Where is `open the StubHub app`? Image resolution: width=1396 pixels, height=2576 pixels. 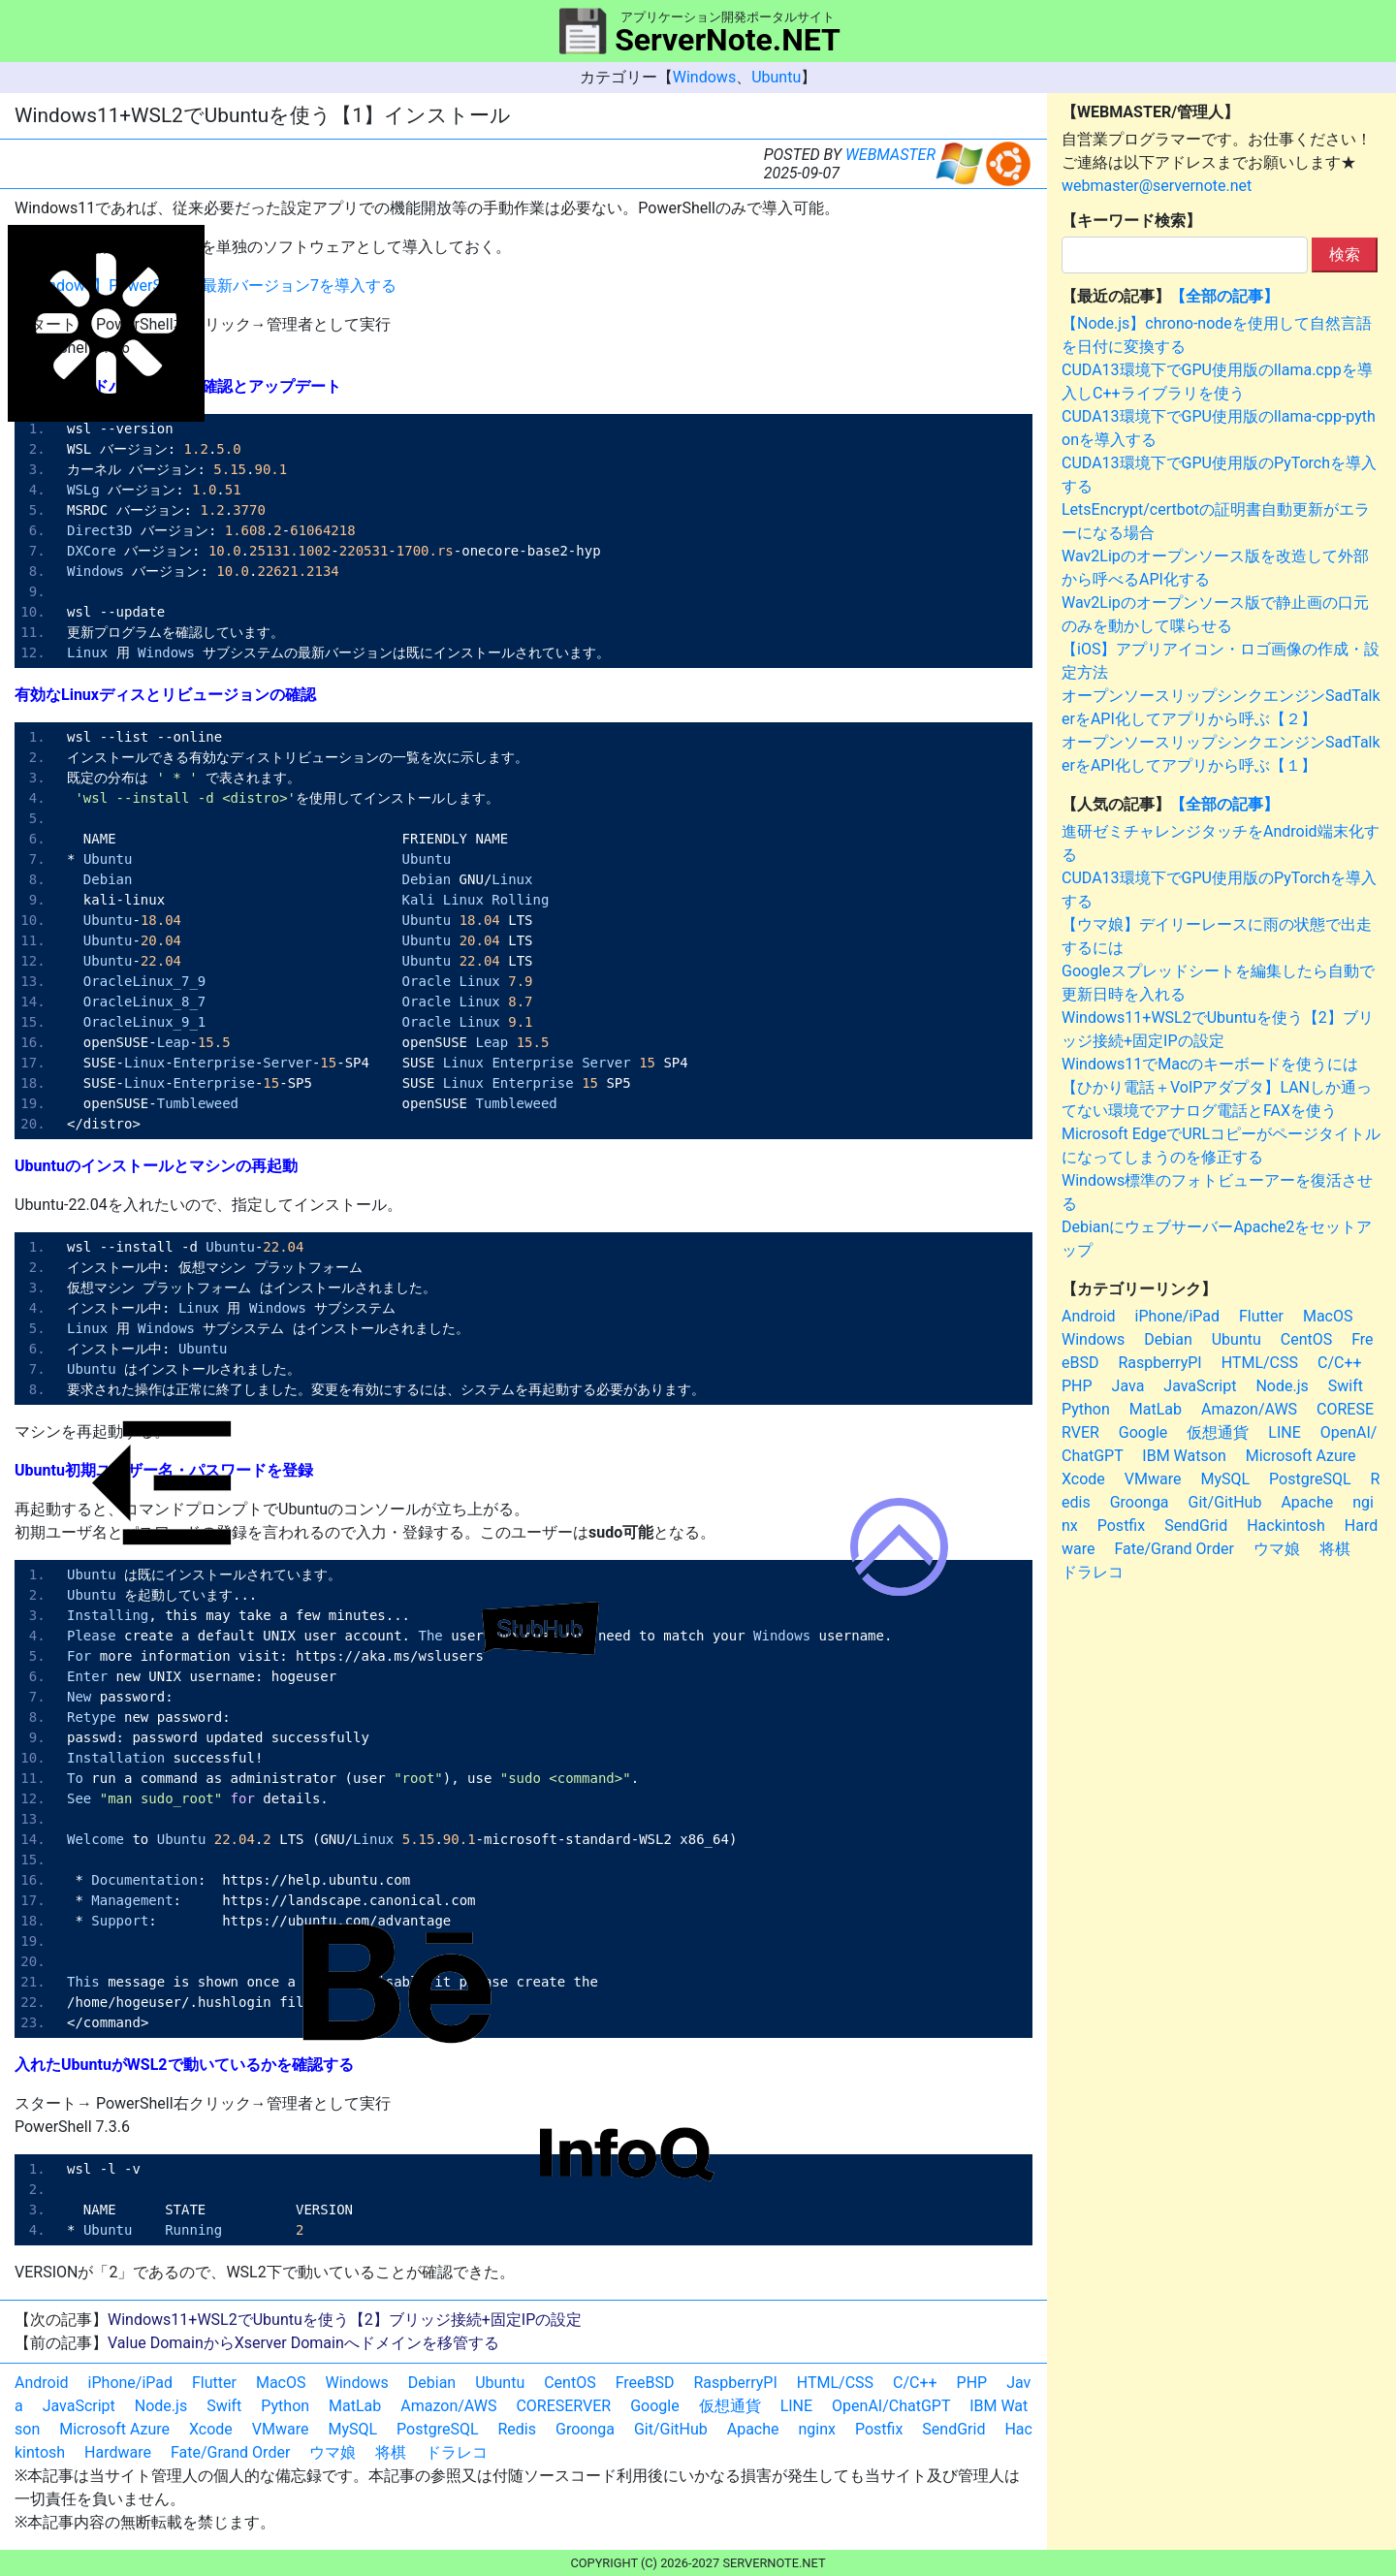
open the StubHub app is located at coordinates (540, 1628).